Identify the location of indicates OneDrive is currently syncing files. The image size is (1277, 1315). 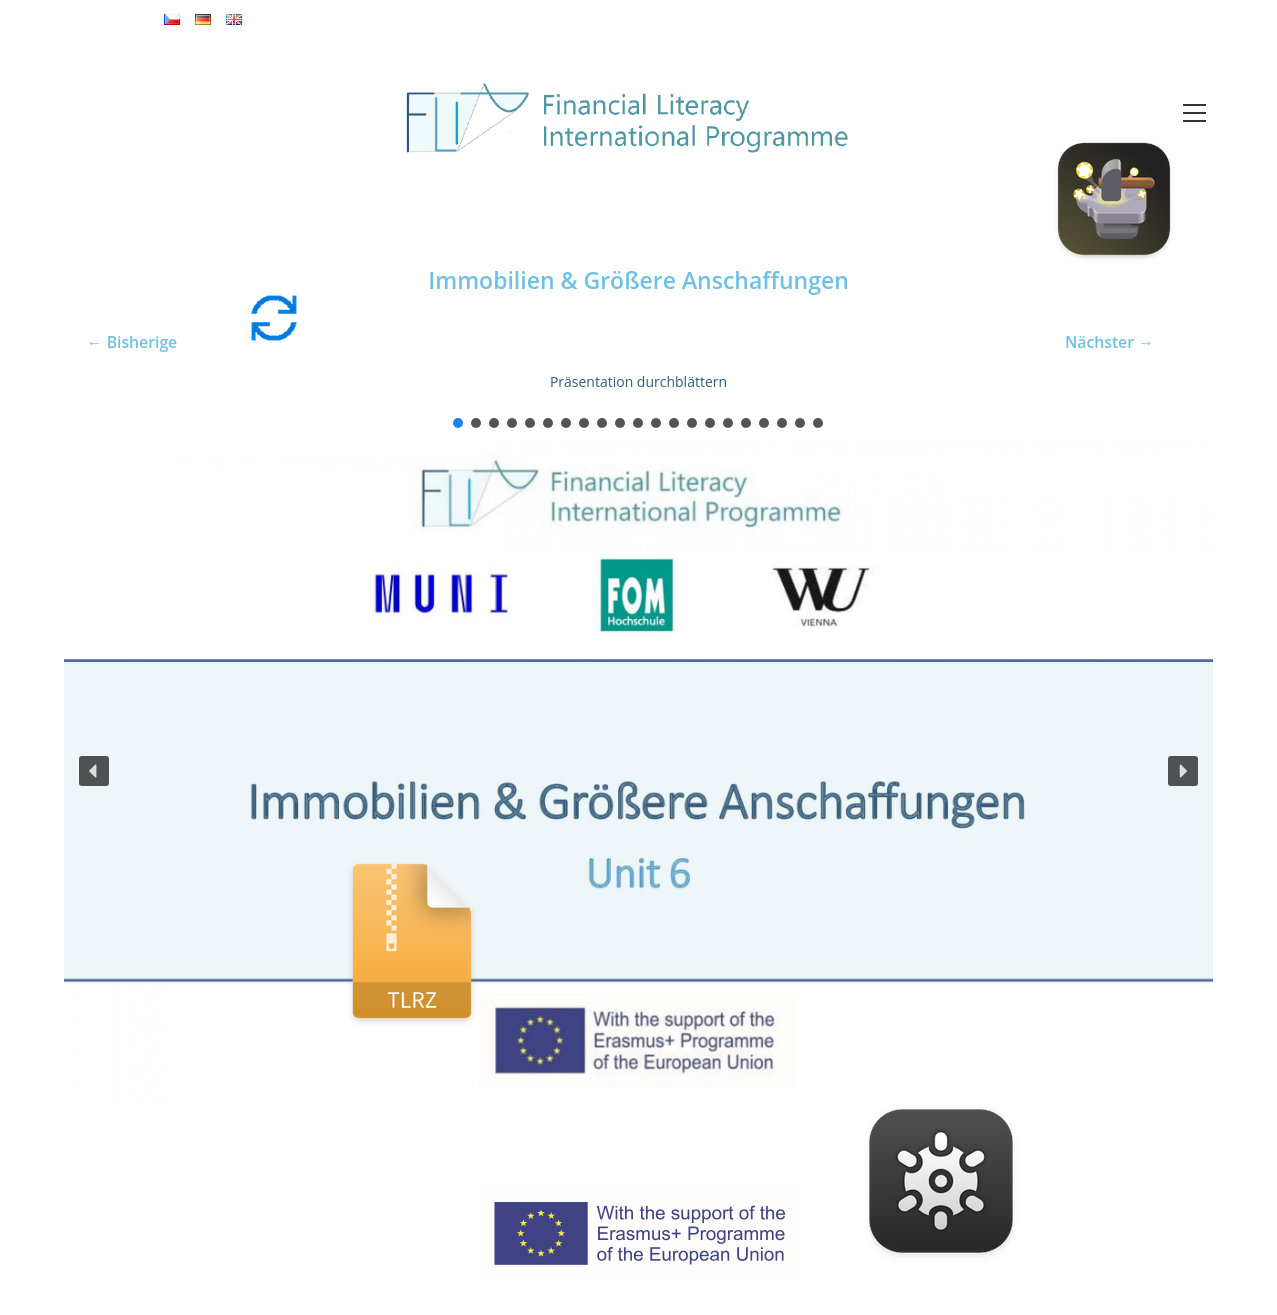
(274, 318).